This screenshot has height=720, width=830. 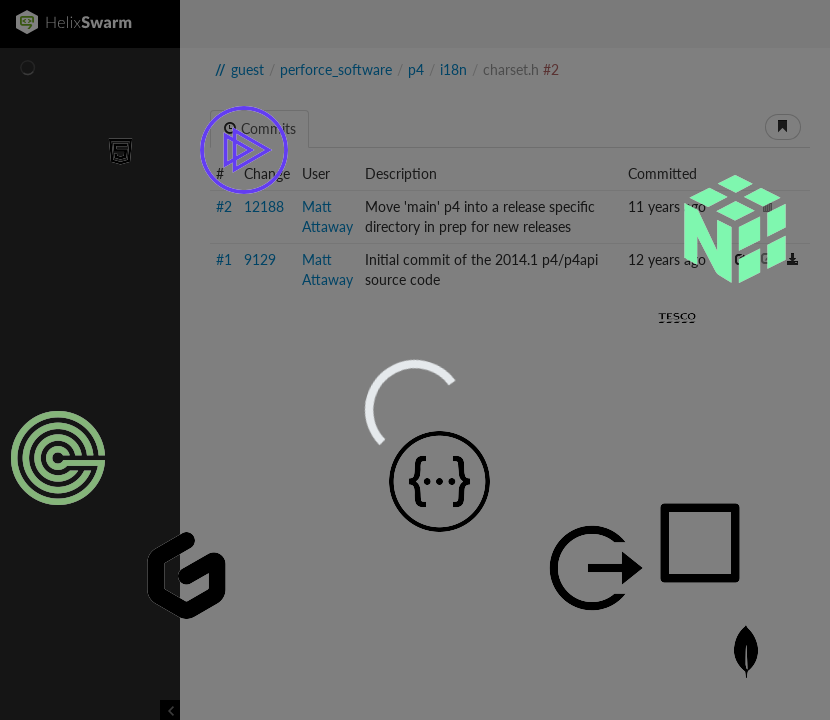 What do you see at coordinates (700, 543) in the screenshot?
I see `stop media playback` at bounding box center [700, 543].